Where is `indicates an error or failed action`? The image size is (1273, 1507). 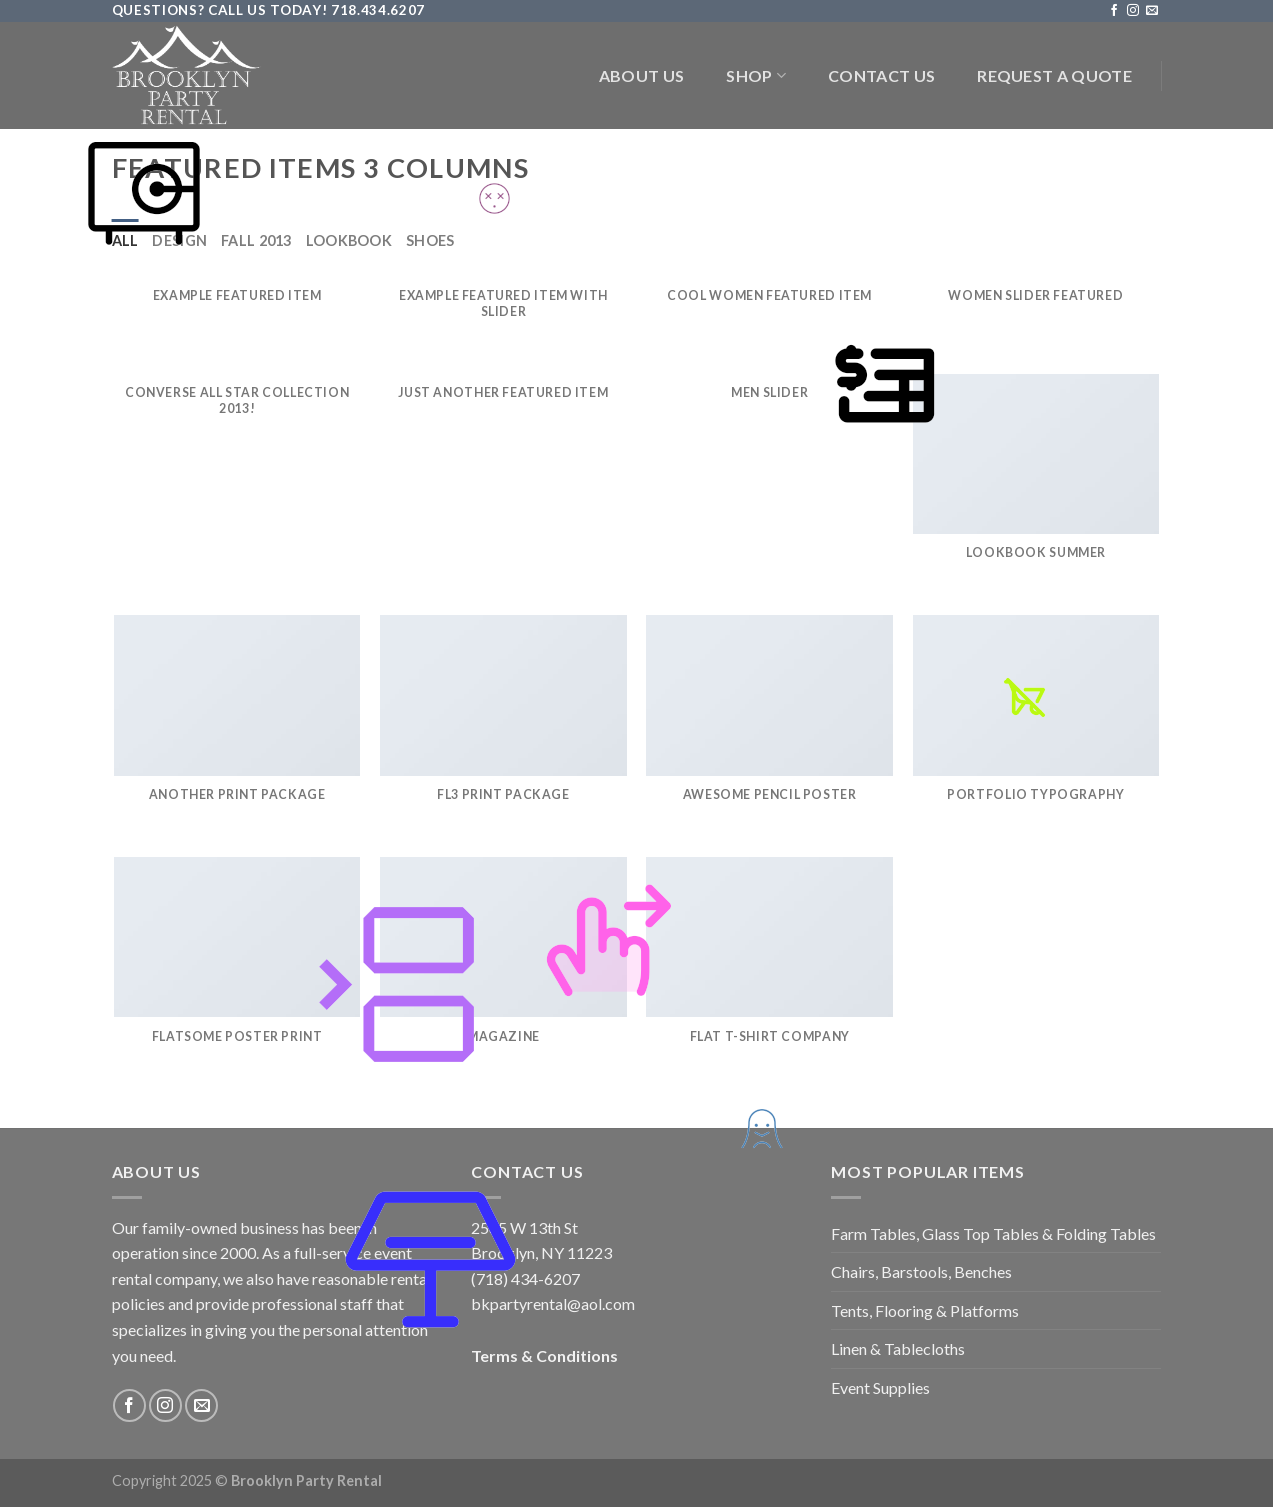
indicates an error or failed action is located at coordinates (494, 198).